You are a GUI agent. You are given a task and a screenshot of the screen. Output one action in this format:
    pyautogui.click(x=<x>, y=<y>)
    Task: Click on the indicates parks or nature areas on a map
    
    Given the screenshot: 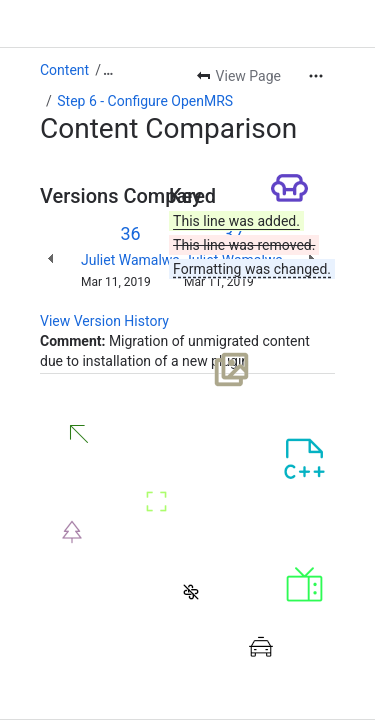 What is the action you would take?
    pyautogui.click(x=72, y=532)
    